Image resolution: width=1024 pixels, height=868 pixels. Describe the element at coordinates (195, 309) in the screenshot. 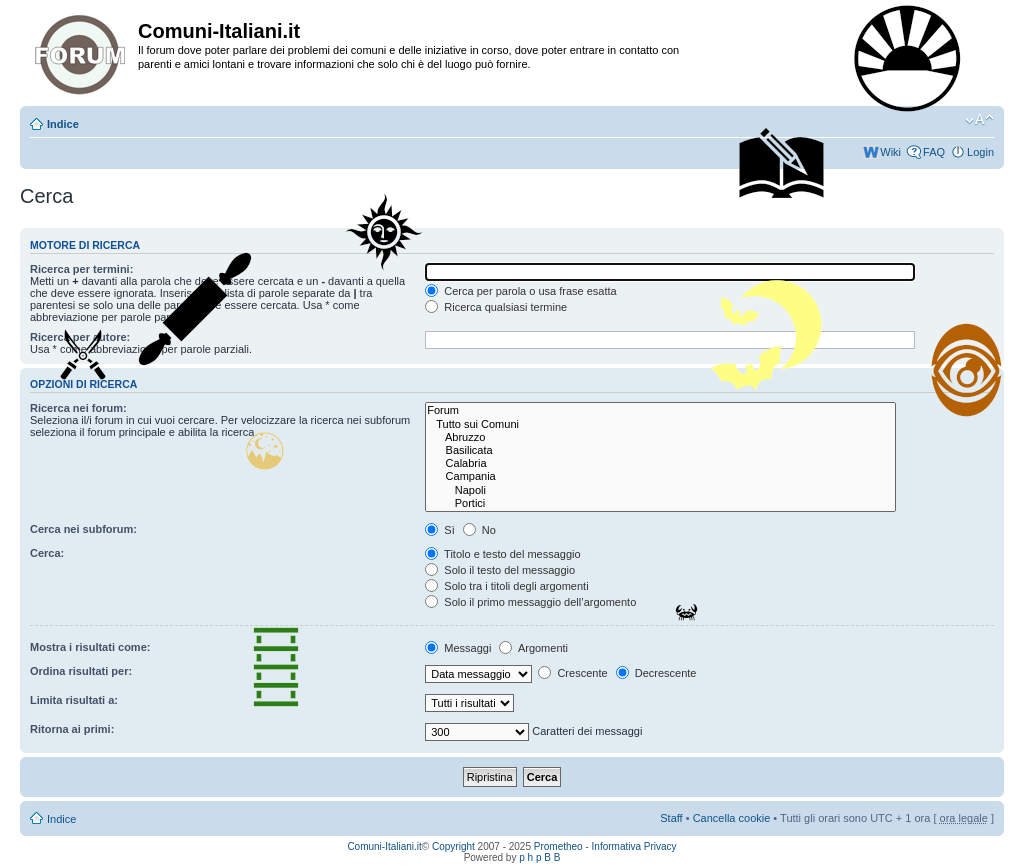

I see `access baking or cooking tools` at that location.